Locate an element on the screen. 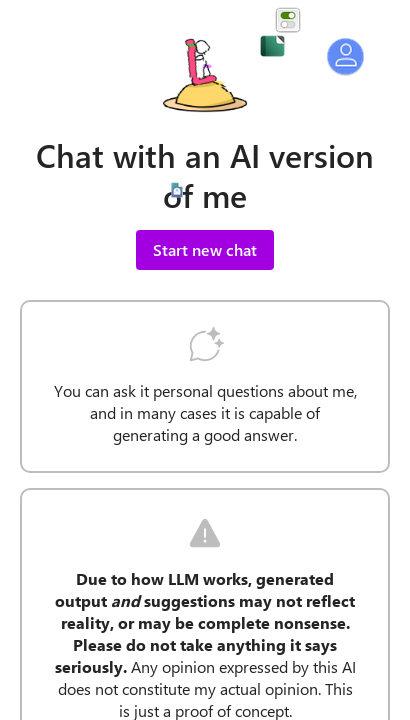  microsoft outlook email file is located at coordinates (177, 190).